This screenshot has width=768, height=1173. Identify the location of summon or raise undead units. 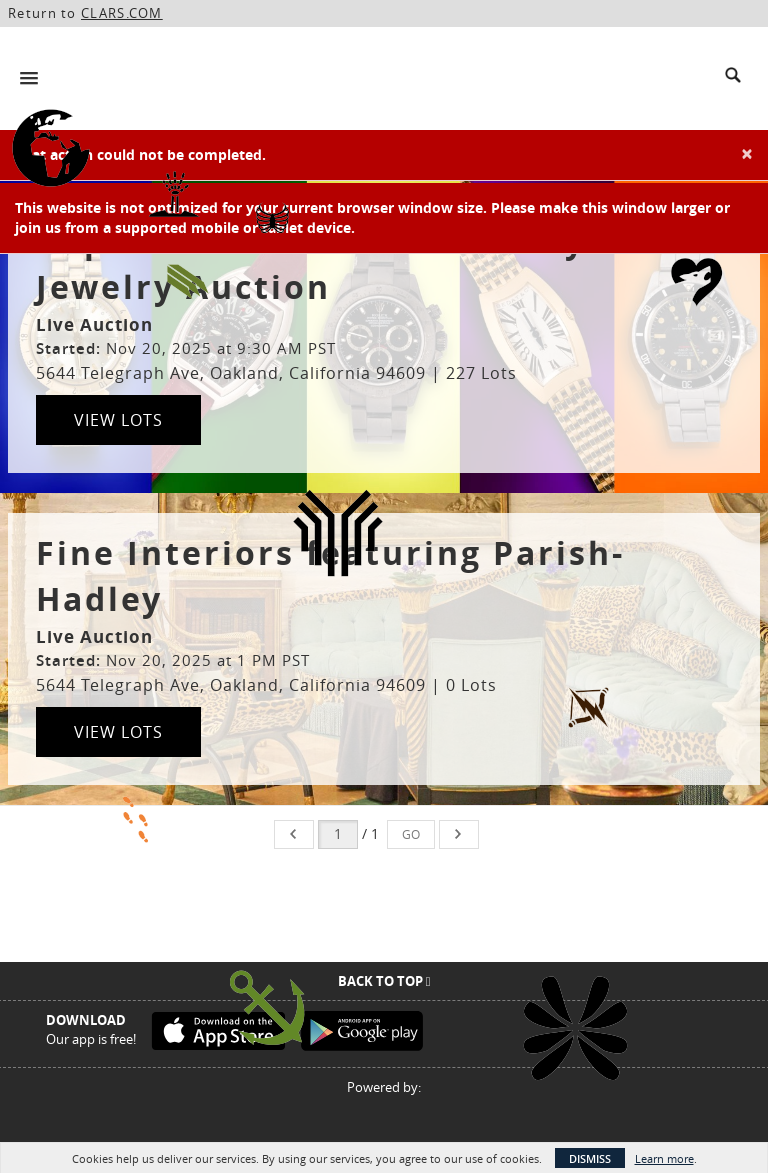
(174, 191).